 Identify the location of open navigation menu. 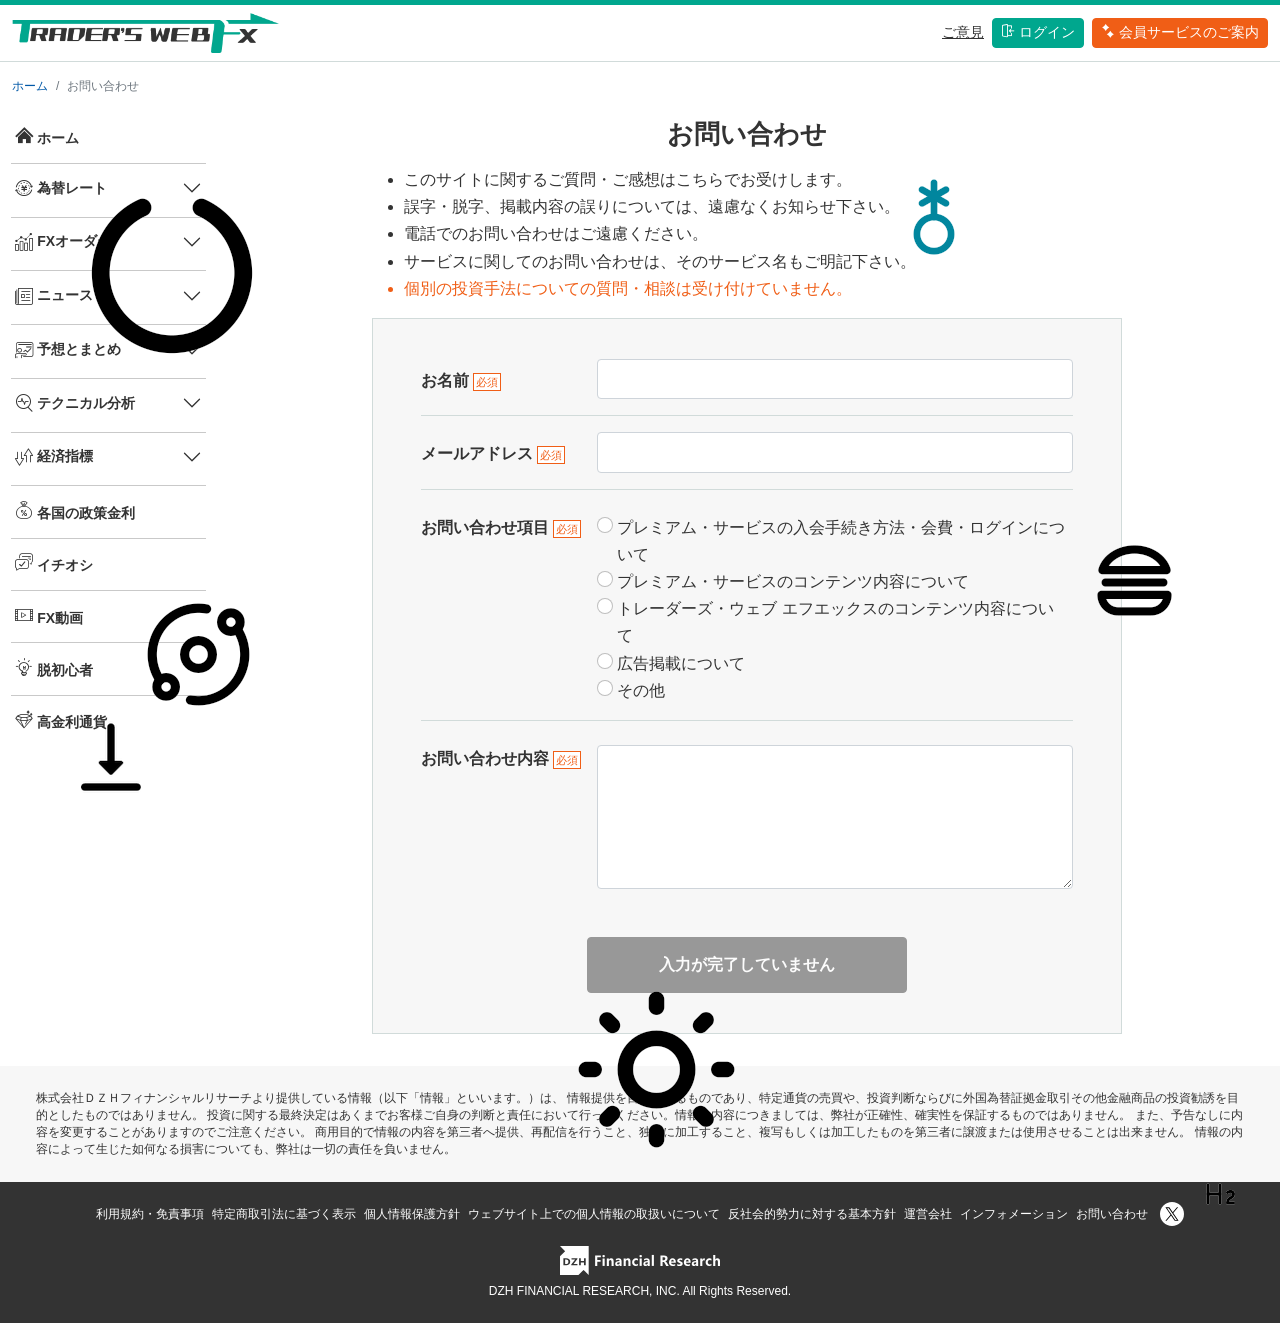
(1134, 582).